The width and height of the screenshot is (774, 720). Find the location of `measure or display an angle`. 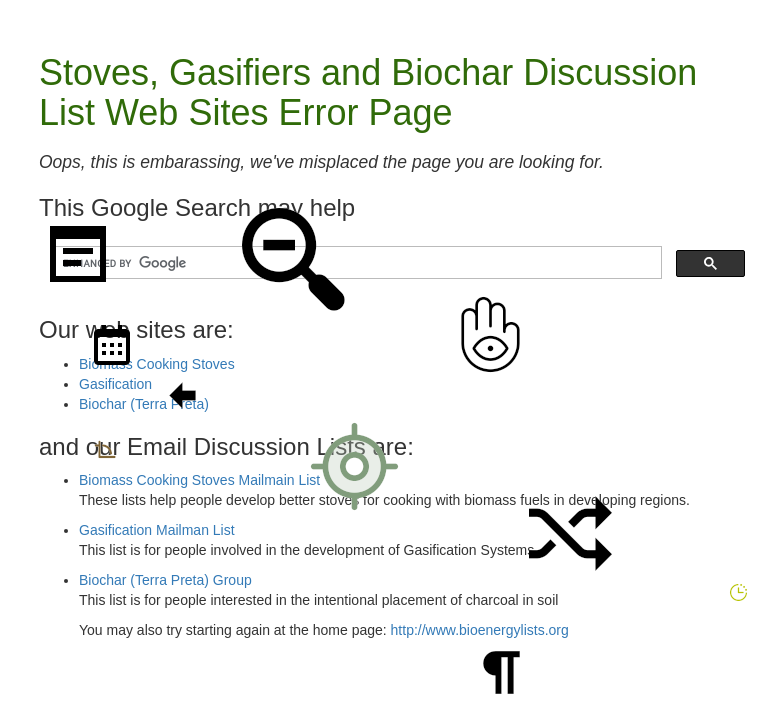

measure or display an angle is located at coordinates (104, 450).